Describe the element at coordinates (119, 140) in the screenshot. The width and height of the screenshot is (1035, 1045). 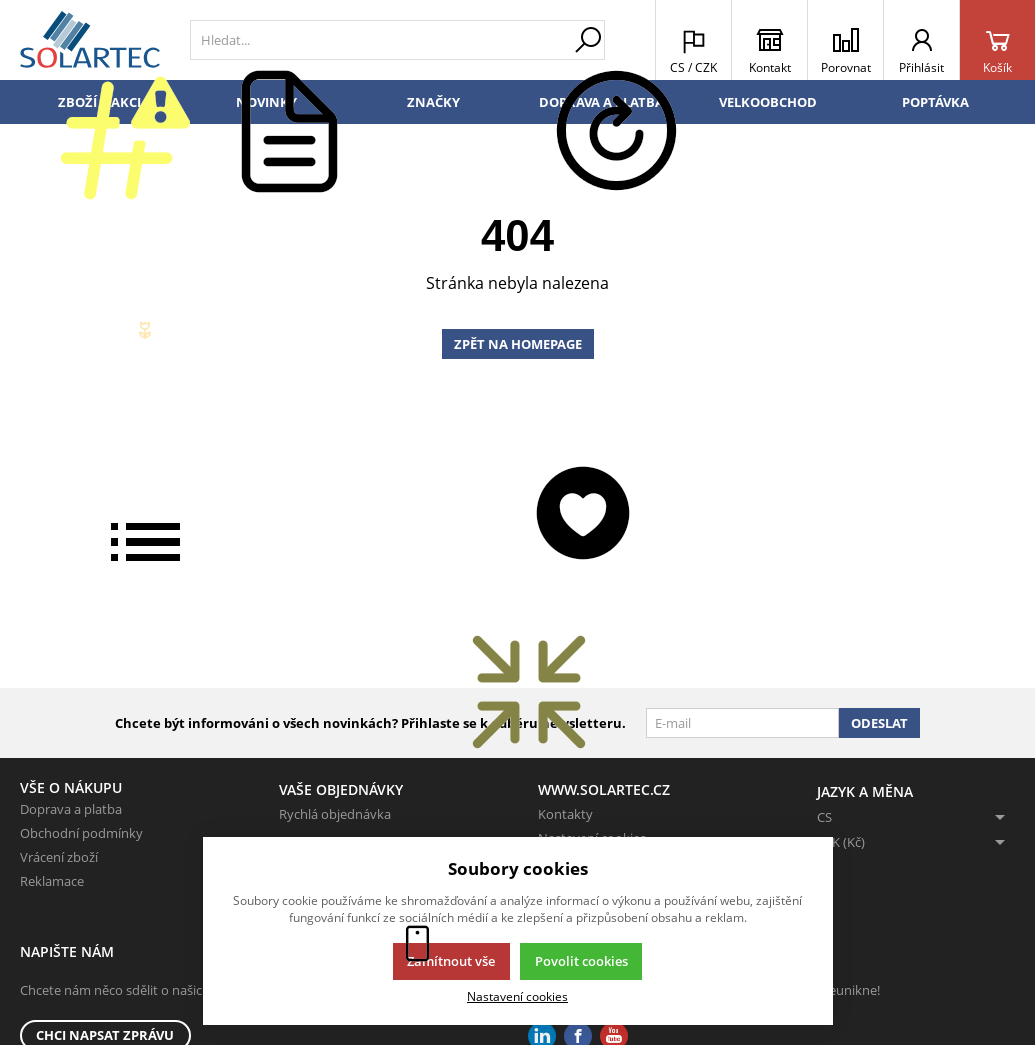
I see `indicates an age-restricted or nsfw text channel` at that location.